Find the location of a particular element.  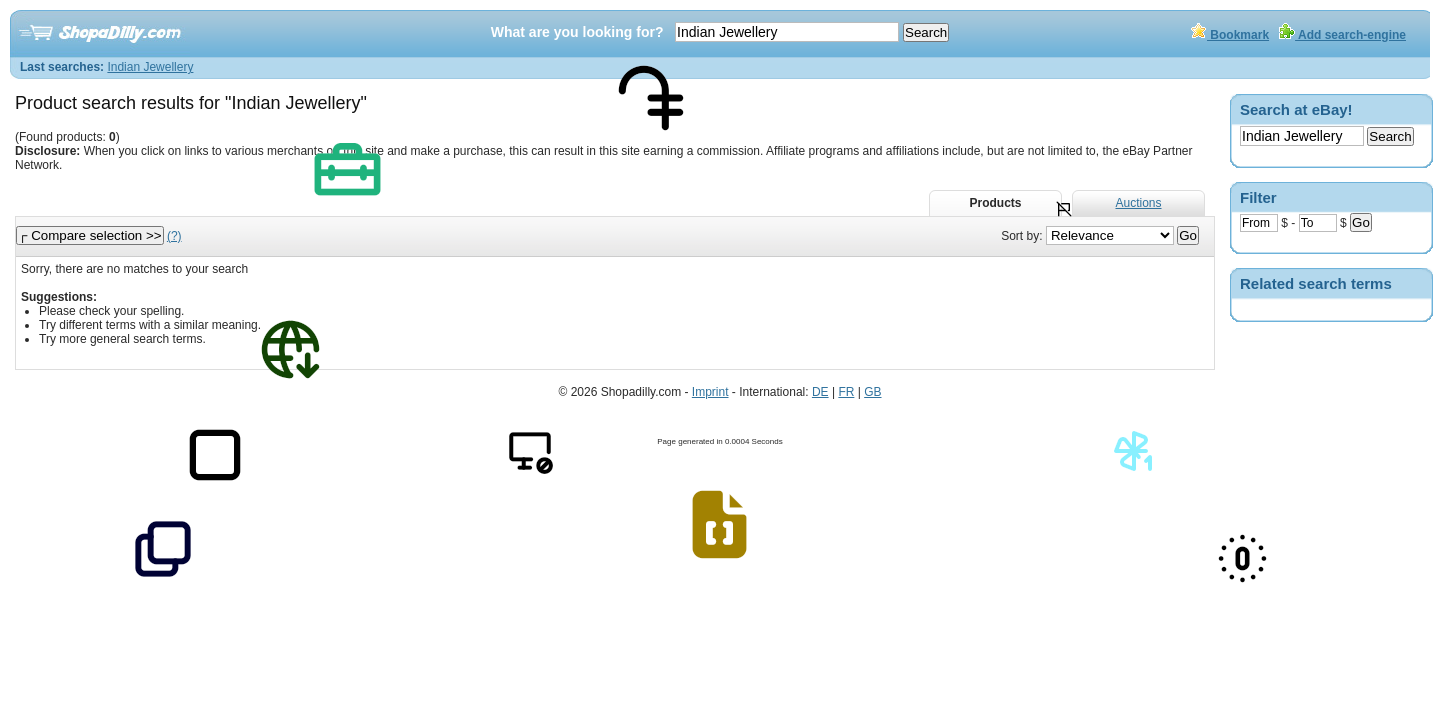

view source code file is located at coordinates (719, 524).